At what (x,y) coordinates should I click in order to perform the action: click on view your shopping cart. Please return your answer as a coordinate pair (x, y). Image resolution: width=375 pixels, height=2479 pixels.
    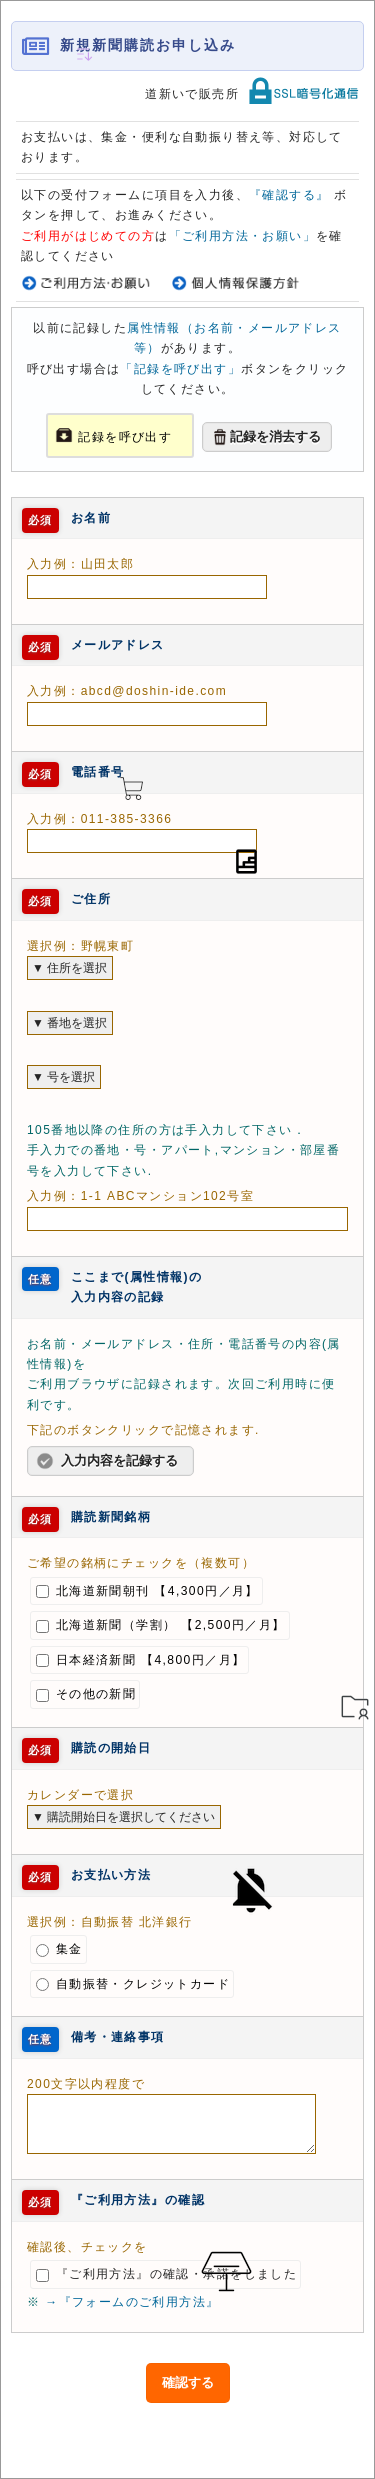
    Looking at the image, I should click on (132, 789).